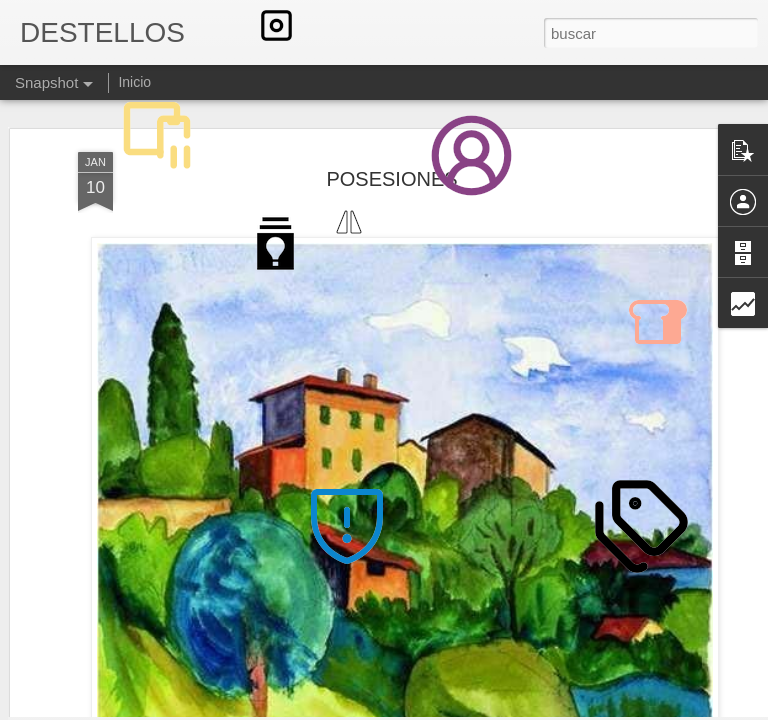 The image size is (768, 720). Describe the element at coordinates (275, 243) in the screenshot. I see `run batch predictions or bulk AI processing` at that location.